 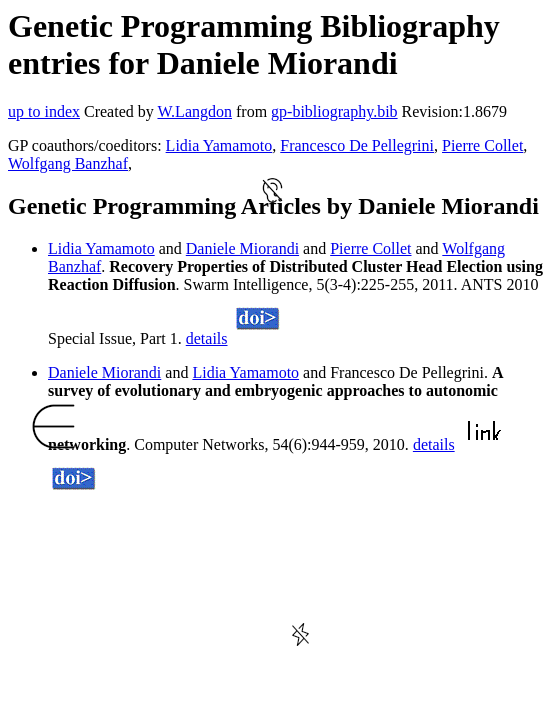 I want to click on indicates set membership in mathematical notation, so click(x=54, y=426).